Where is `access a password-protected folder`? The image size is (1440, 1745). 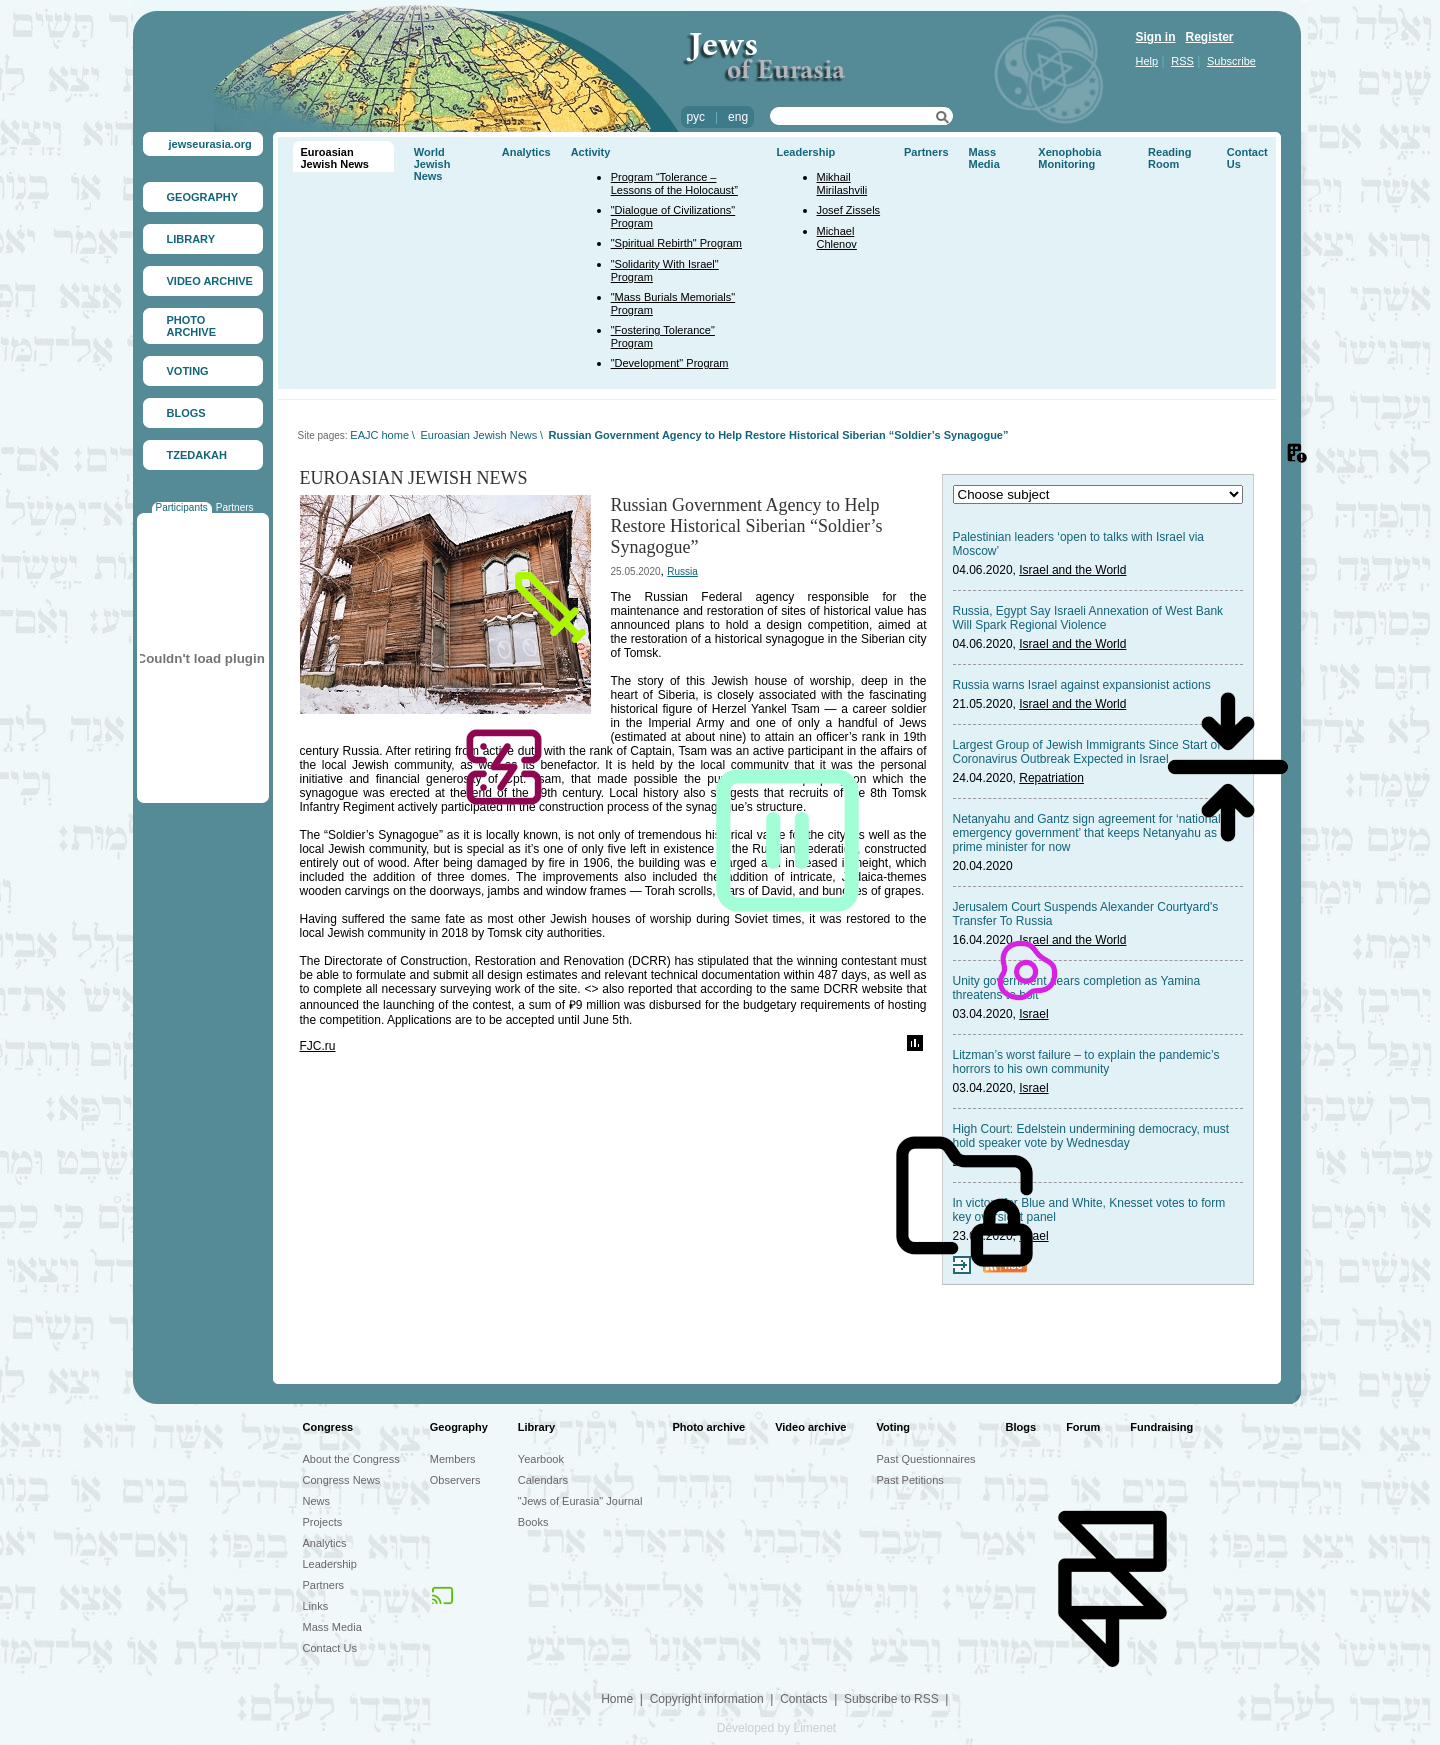 access a password-protected folder is located at coordinates (964, 1198).